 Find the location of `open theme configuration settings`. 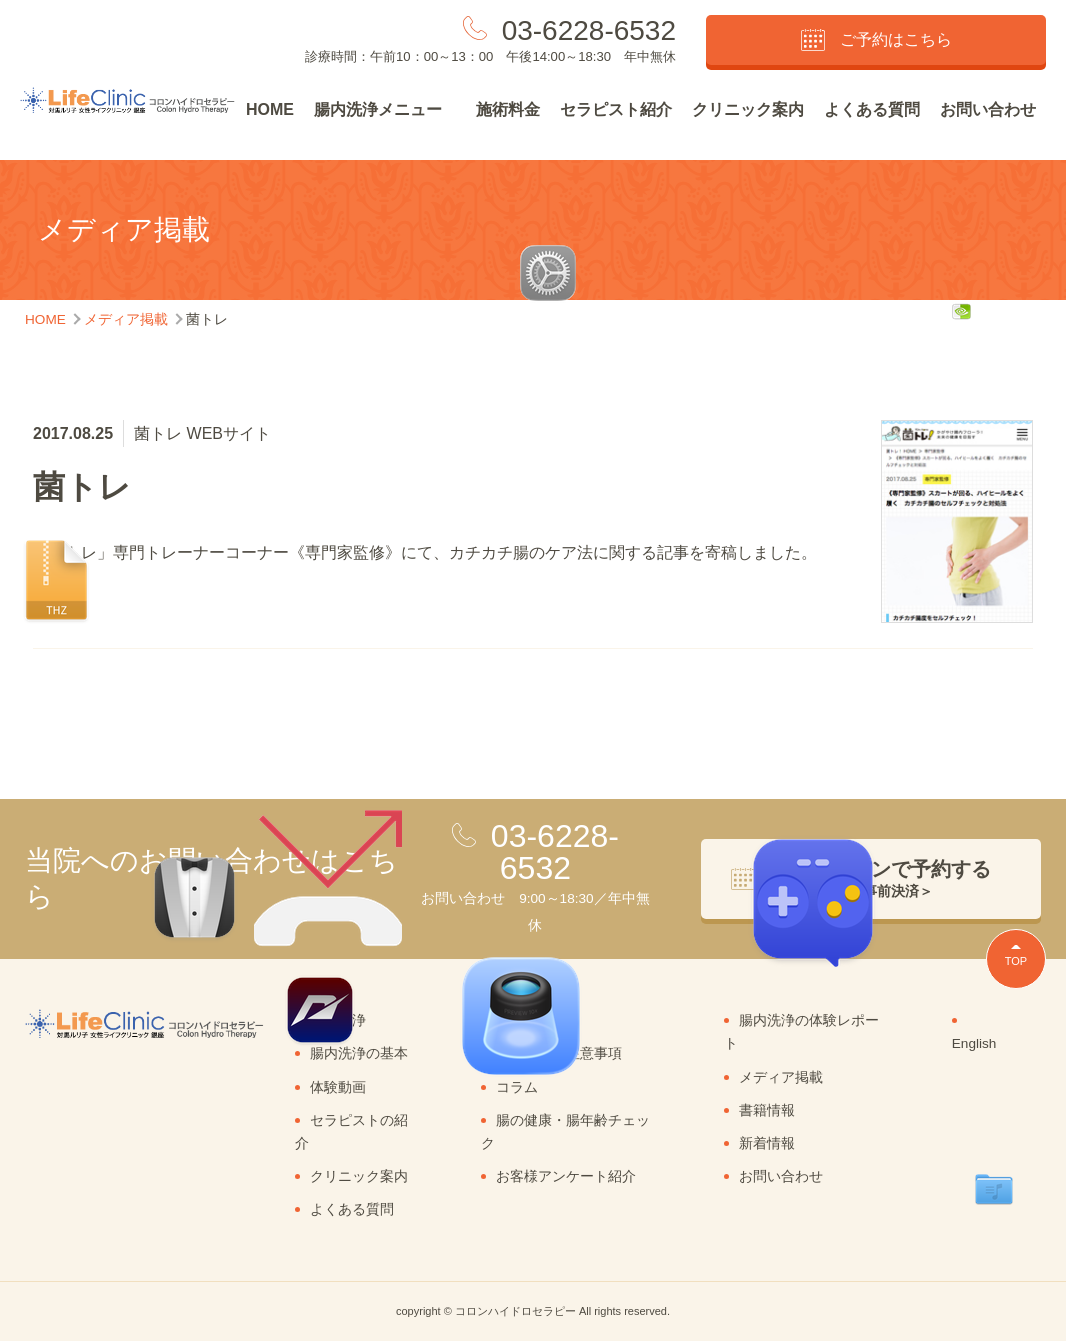

open theme configuration settings is located at coordinates (194, 897).